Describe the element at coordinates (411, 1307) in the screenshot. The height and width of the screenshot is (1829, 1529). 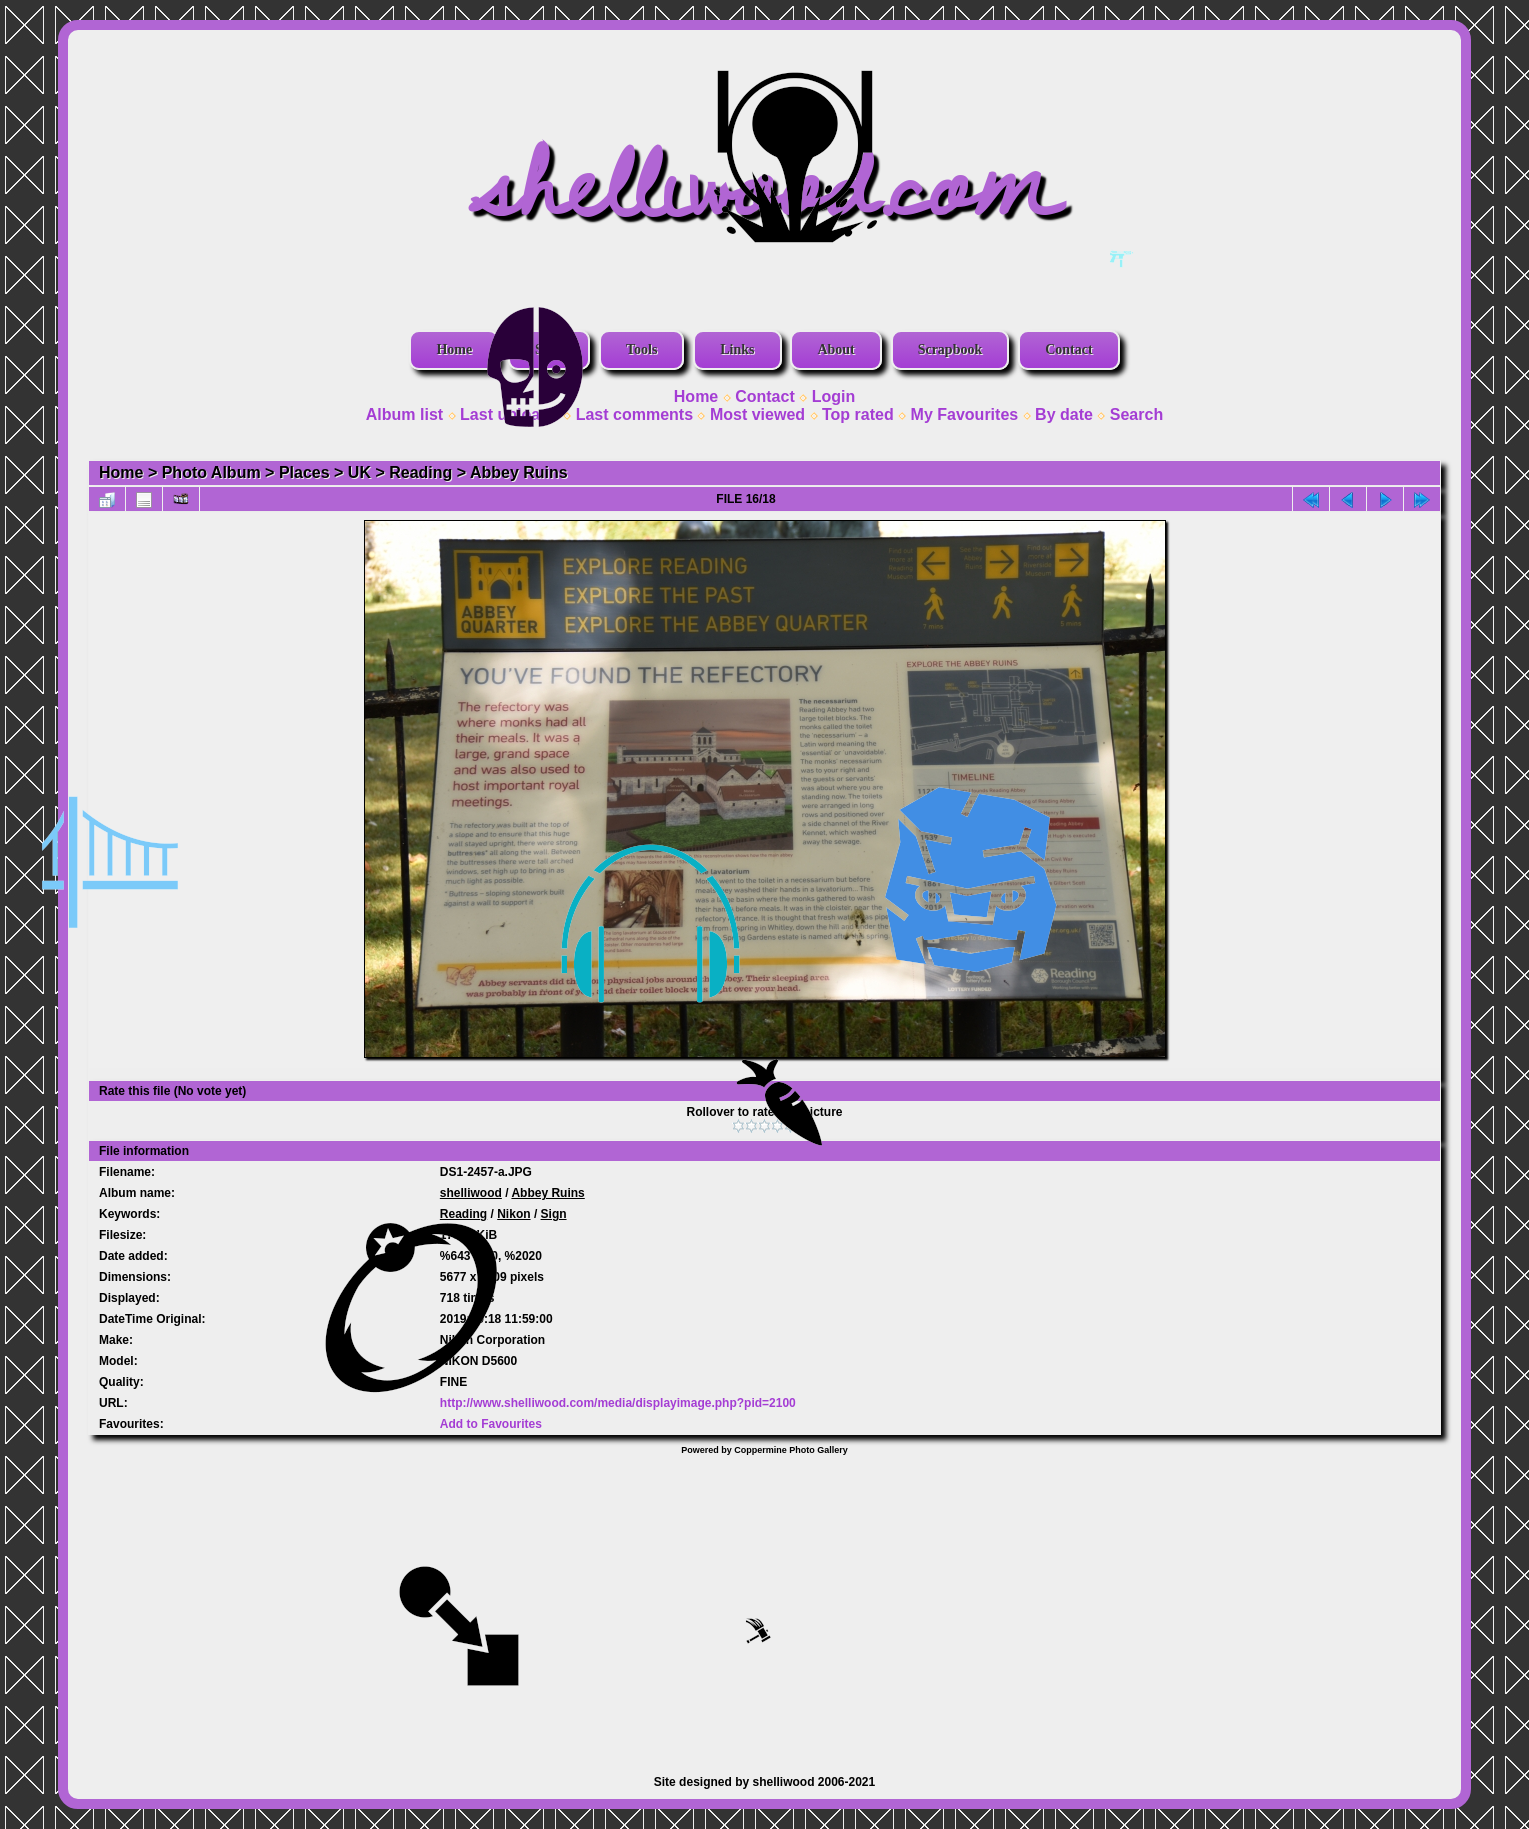
I see `refresh or sync starred items` at that location.